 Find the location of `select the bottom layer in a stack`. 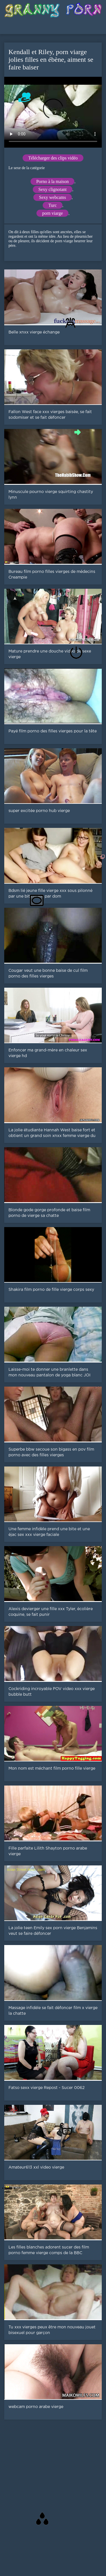

select the bottom layer in a stack is located at coordinates (103, 857).